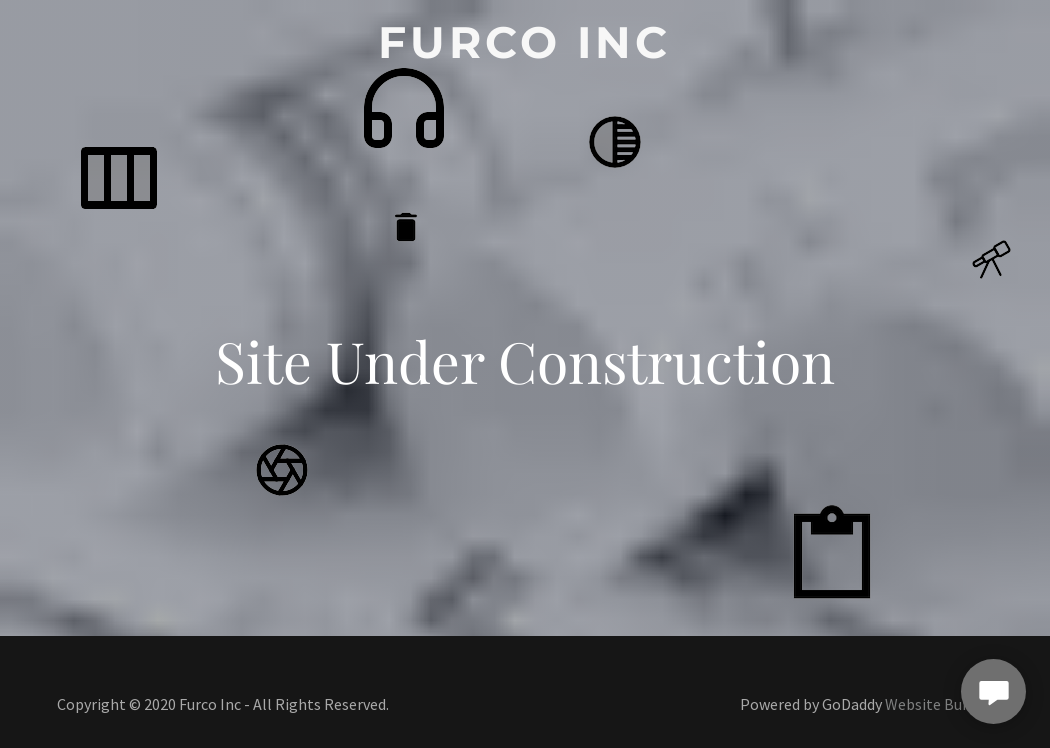 The image size is (1050, 748). I want to click on listen to audio or music, so click(404, 108).